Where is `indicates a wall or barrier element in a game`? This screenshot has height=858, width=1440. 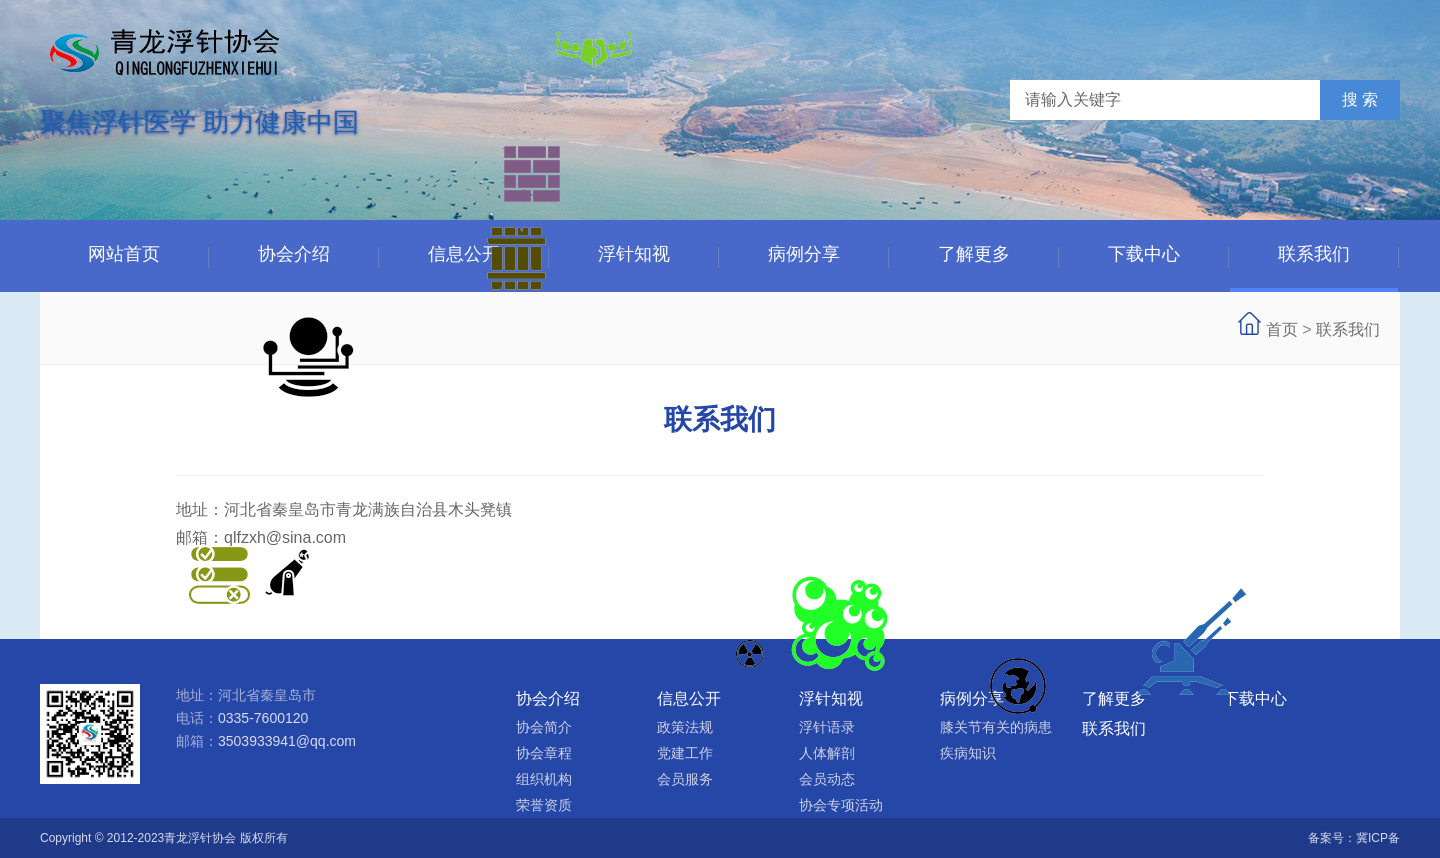 indicates a wall or barrier element in a game is located at coordinates (532, 174).